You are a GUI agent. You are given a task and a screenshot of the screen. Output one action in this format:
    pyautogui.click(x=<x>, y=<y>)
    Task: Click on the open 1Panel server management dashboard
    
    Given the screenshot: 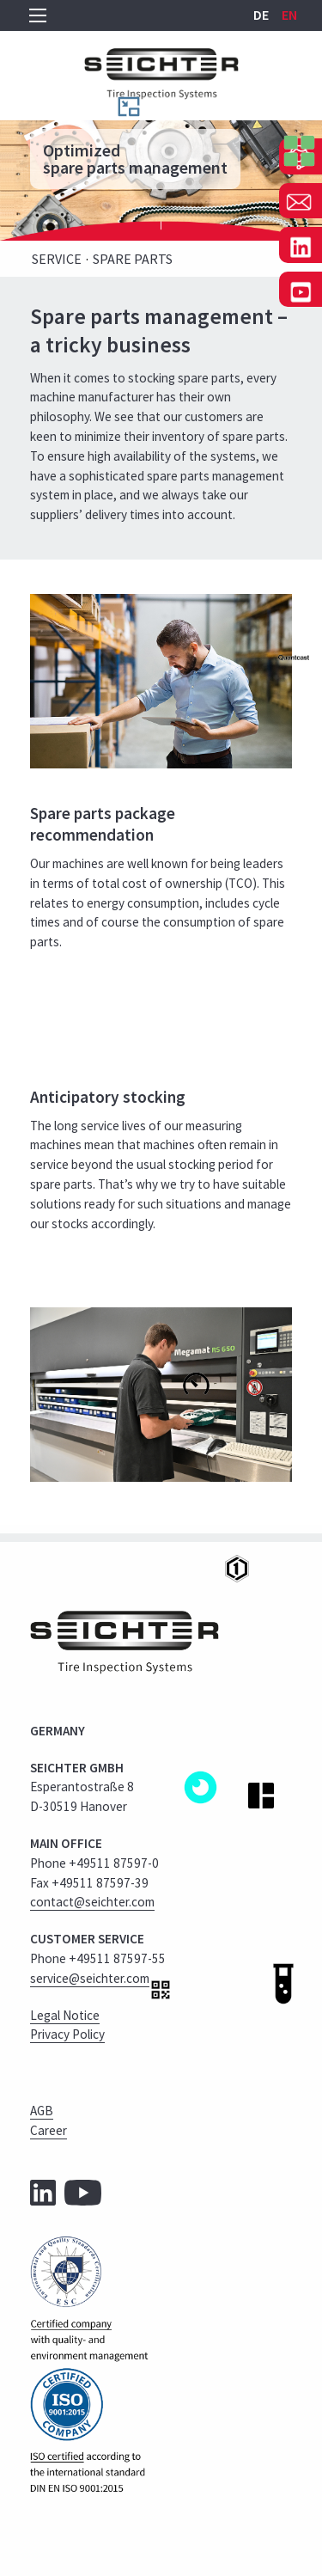 What is the action you would take?
    pyautogui.click(x=237, y=1569)
    